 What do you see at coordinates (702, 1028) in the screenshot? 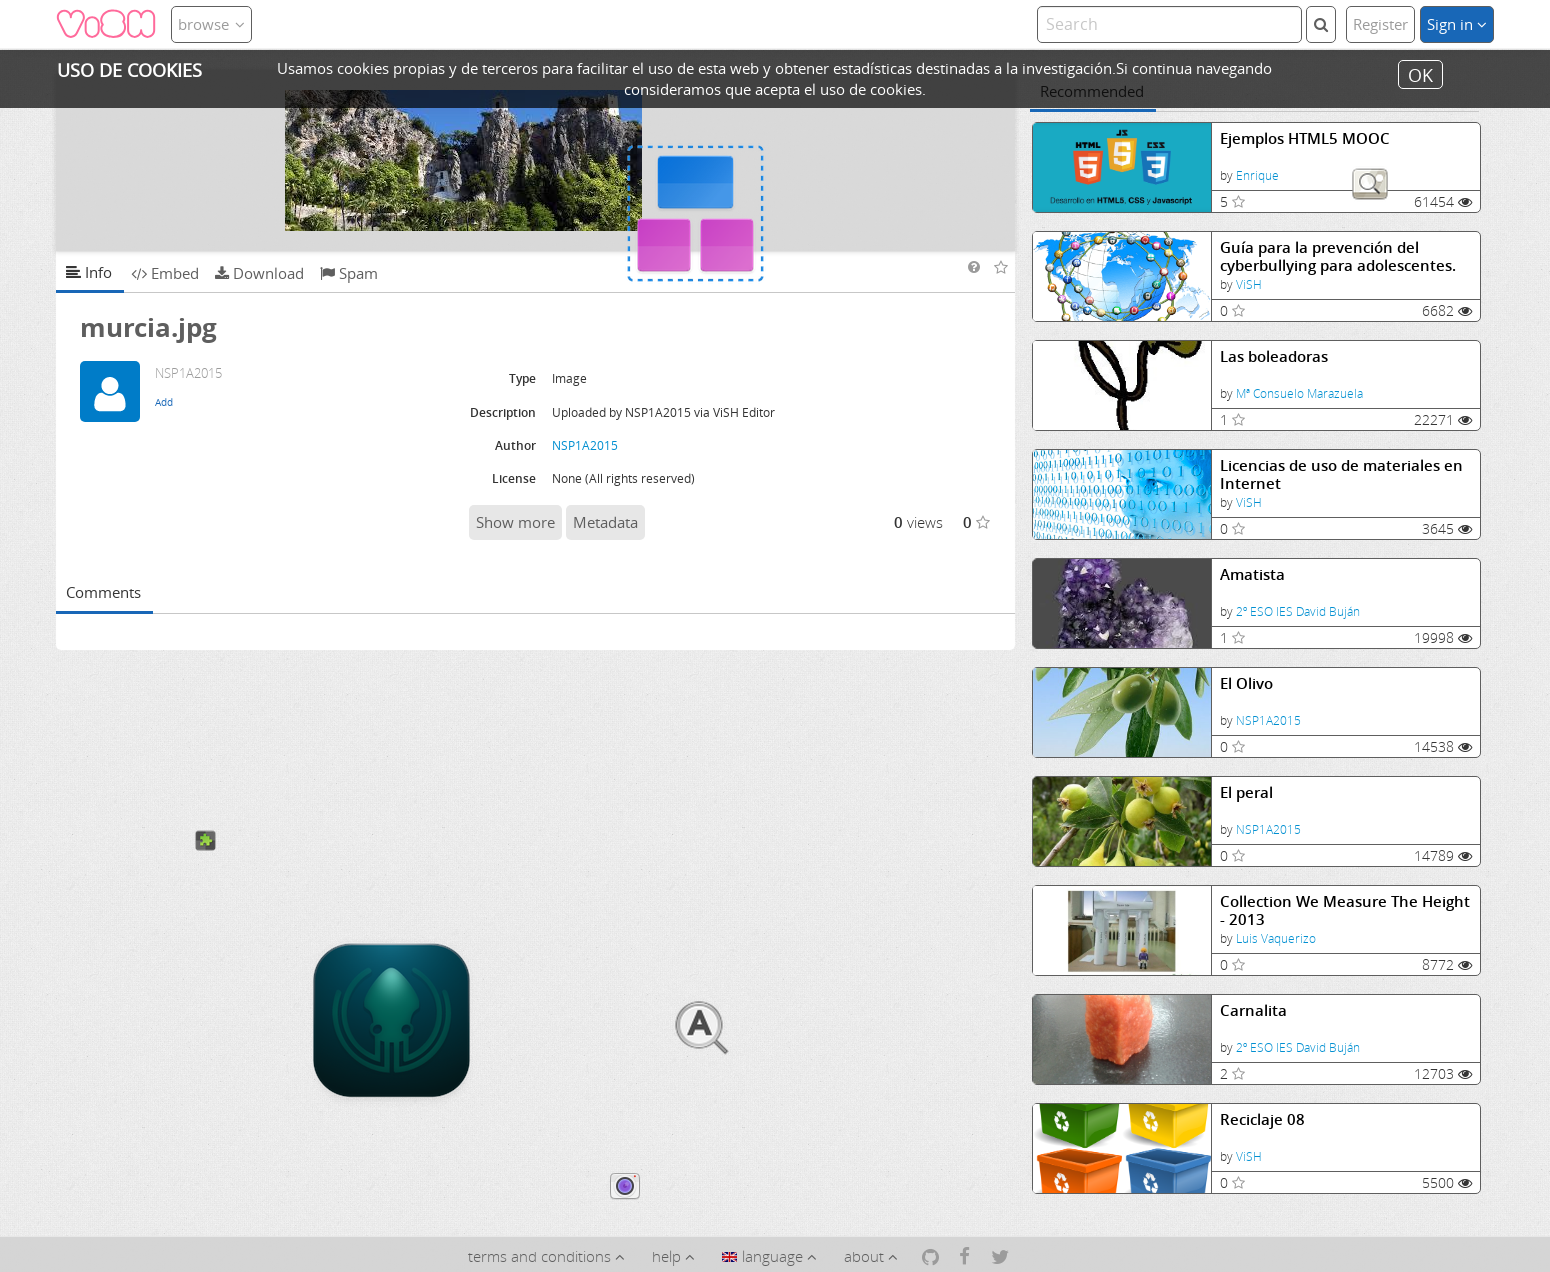
I see `find text or search within a document` at bounding box center [702, 1028].